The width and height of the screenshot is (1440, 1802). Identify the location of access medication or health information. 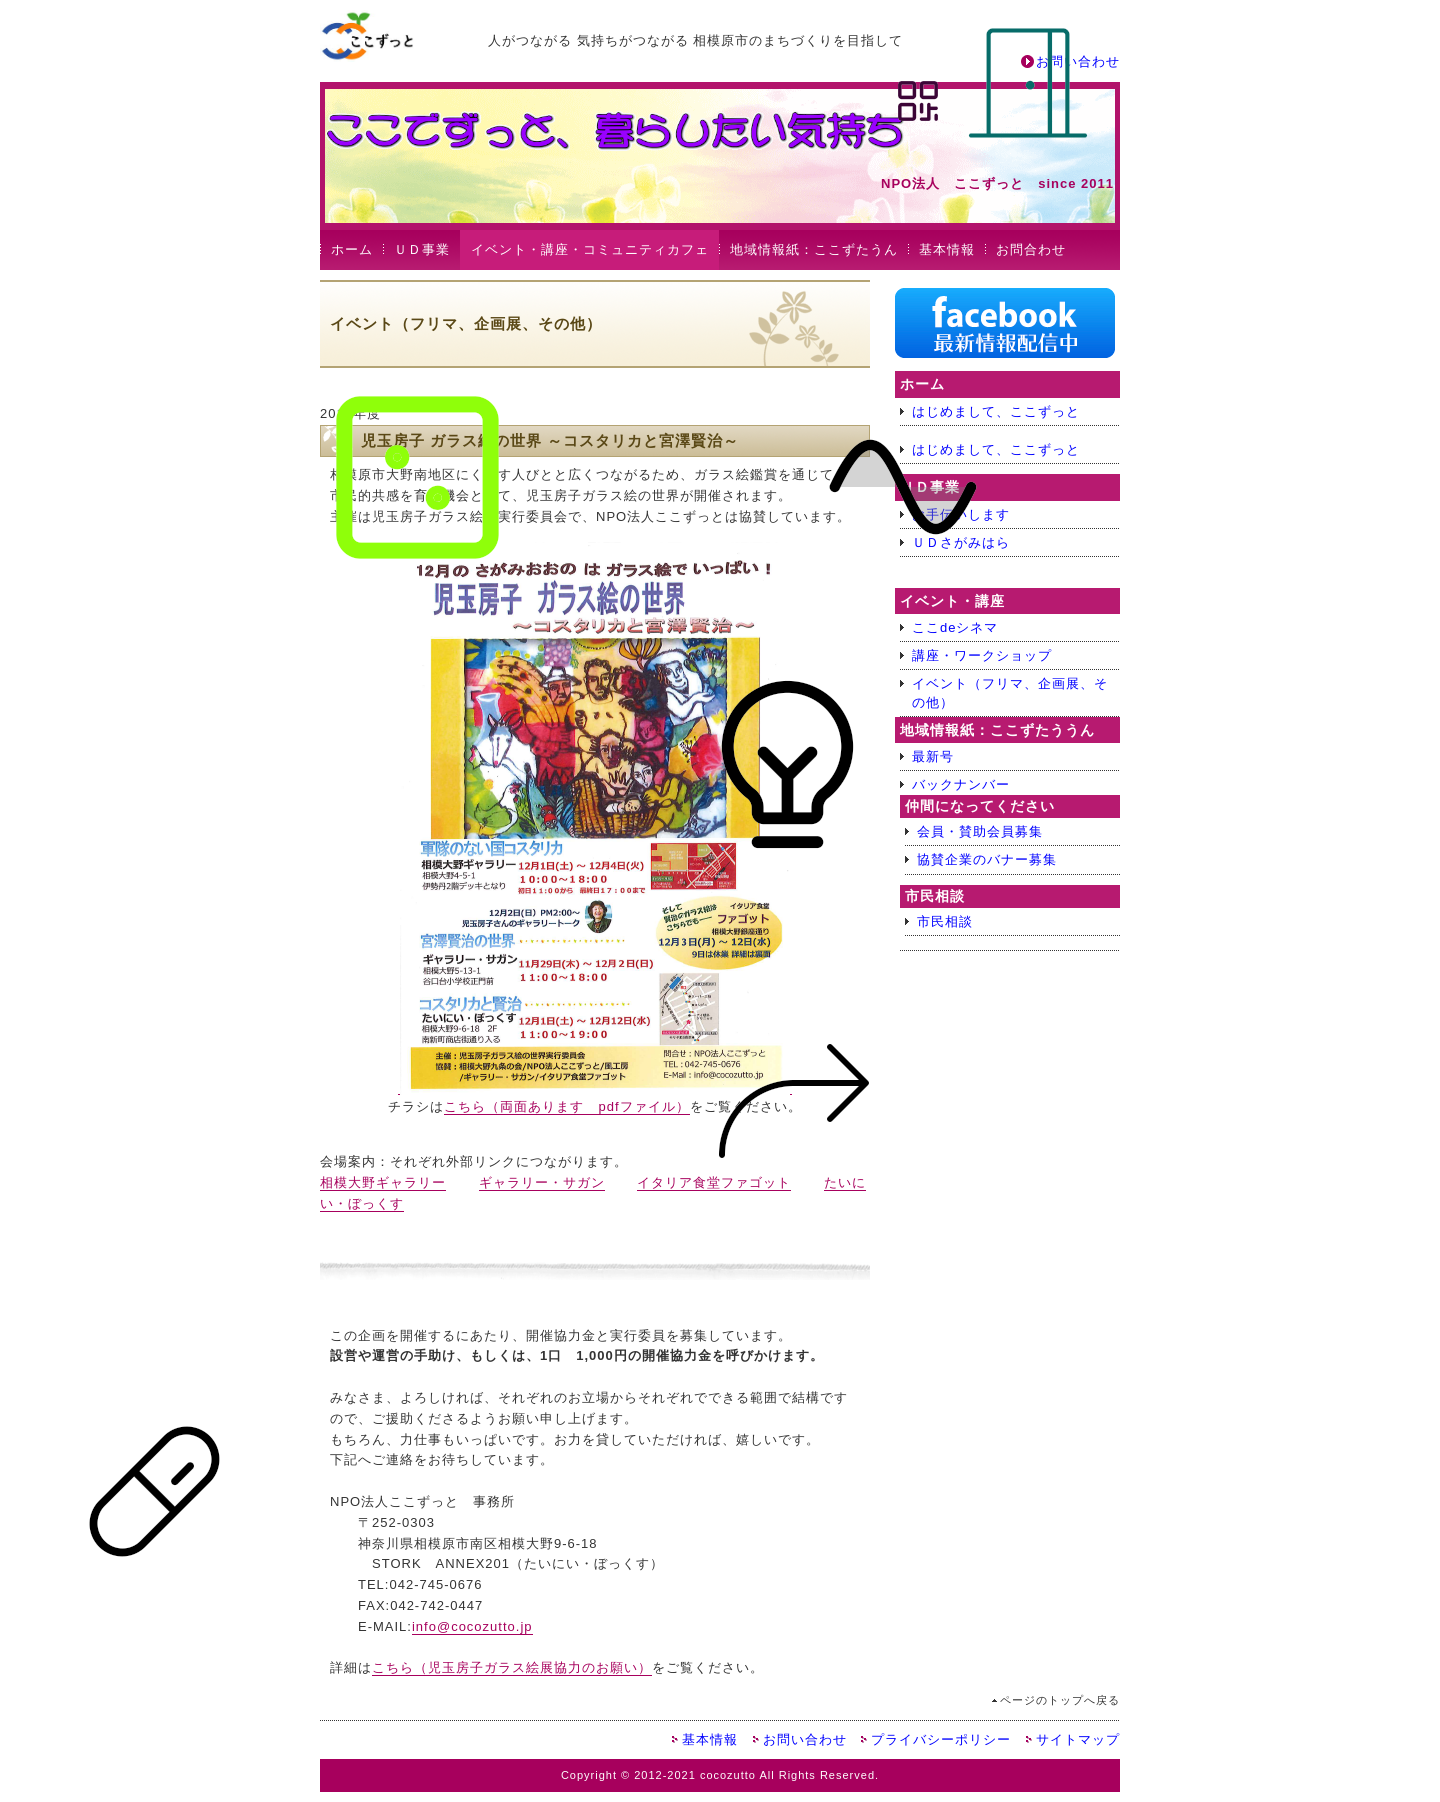
(154, 1491).